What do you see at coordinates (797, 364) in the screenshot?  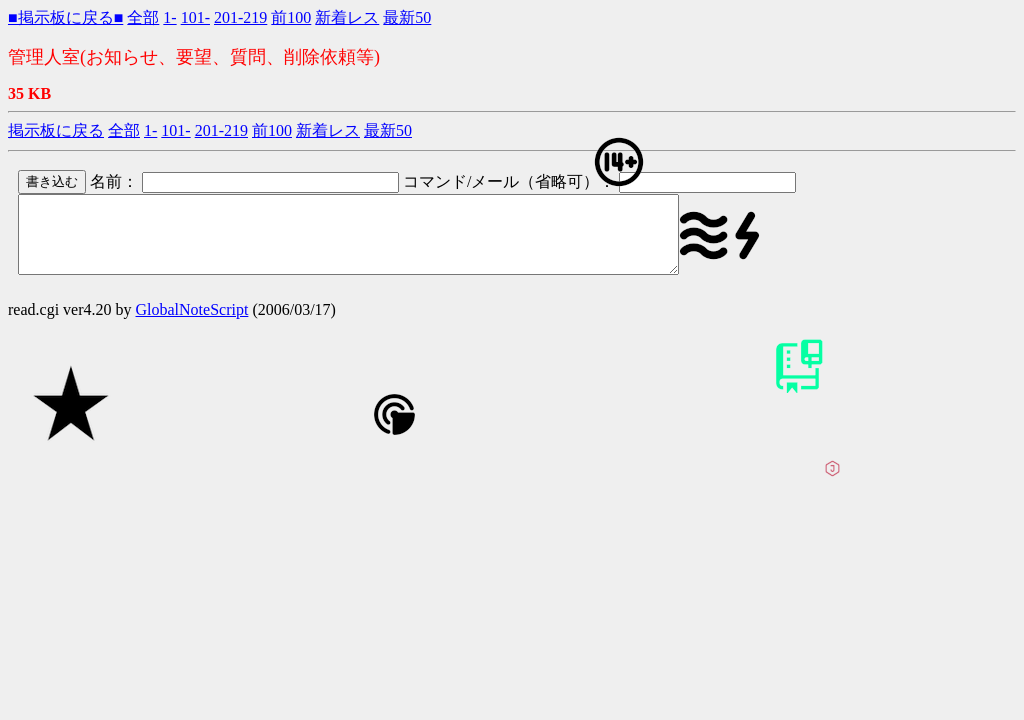 I see `clone a repository` at bounding box center [797, 364].